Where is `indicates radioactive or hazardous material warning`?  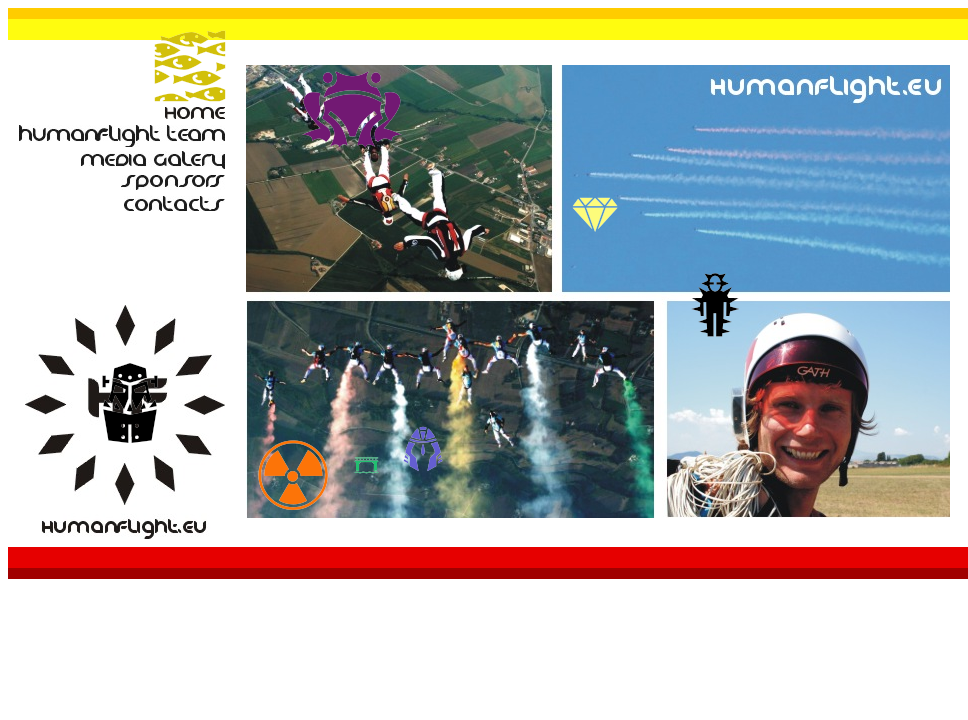 indicates radioactive or hazardous material warning is located at coordinates (293, 475).